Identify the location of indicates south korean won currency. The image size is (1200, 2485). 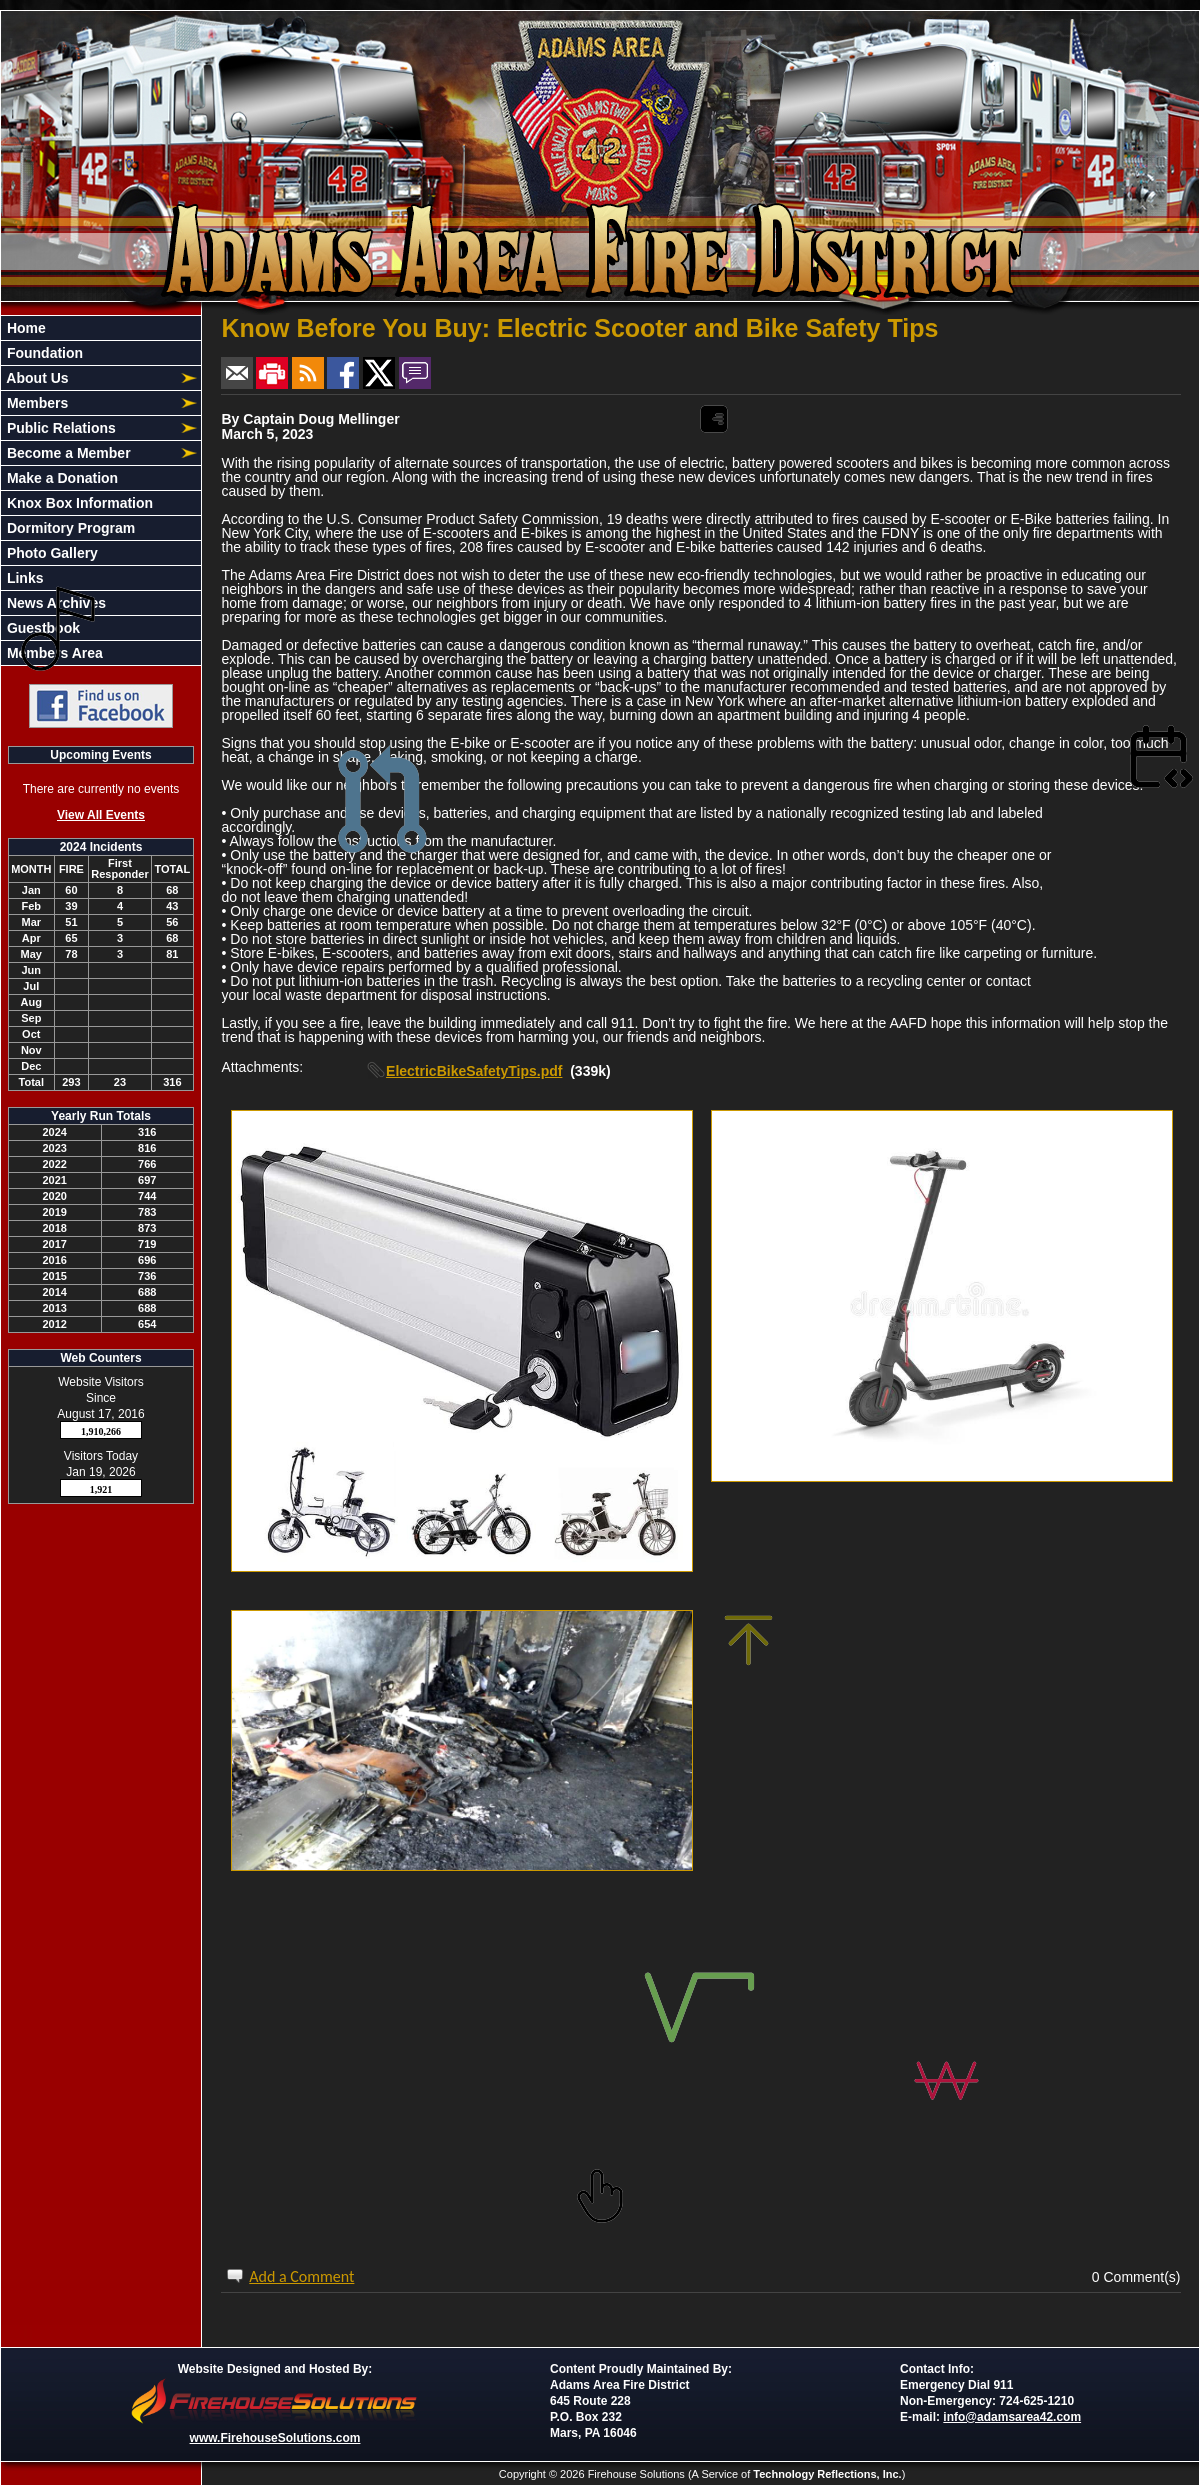
(946, 2078).